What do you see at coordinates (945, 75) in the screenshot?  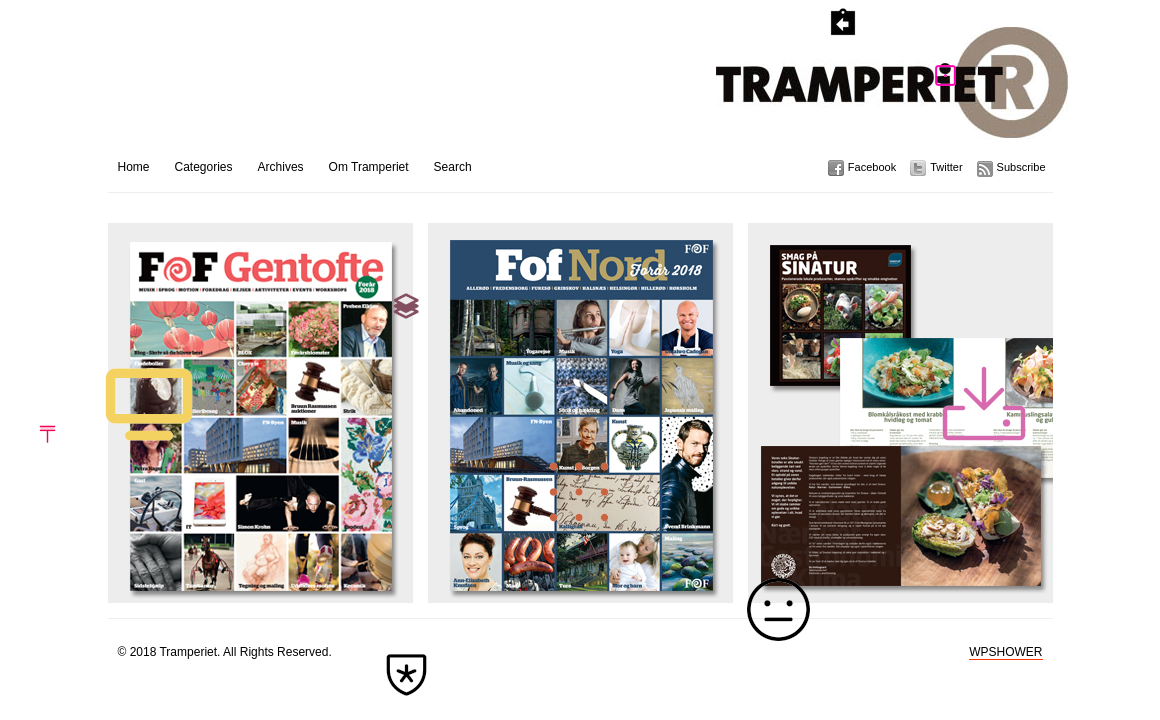 I see `roll the dice or generate a random result` at bounding box center [945, 75].